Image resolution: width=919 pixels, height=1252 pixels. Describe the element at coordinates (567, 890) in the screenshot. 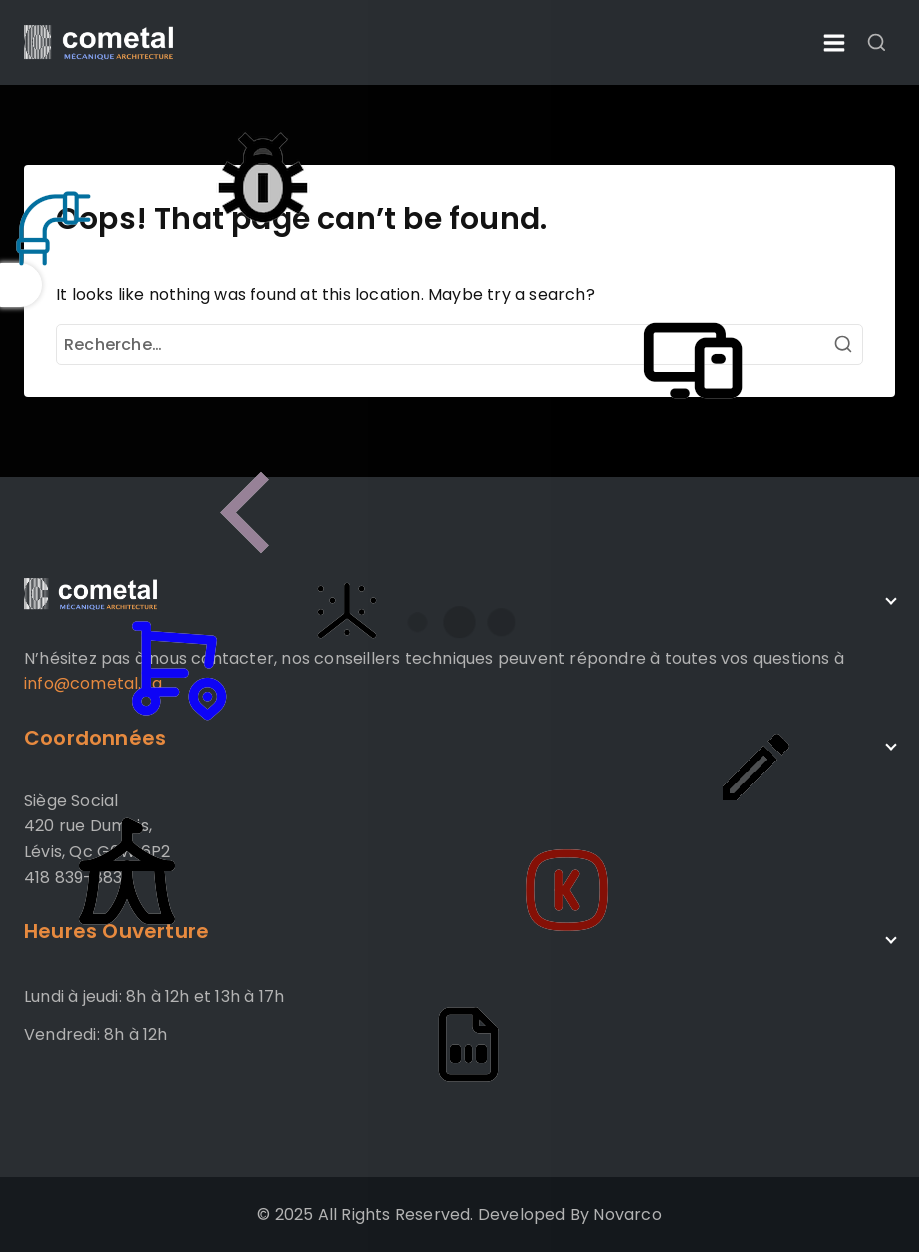

I see `indicates a keyboard shortcut or hotkey` at that location.